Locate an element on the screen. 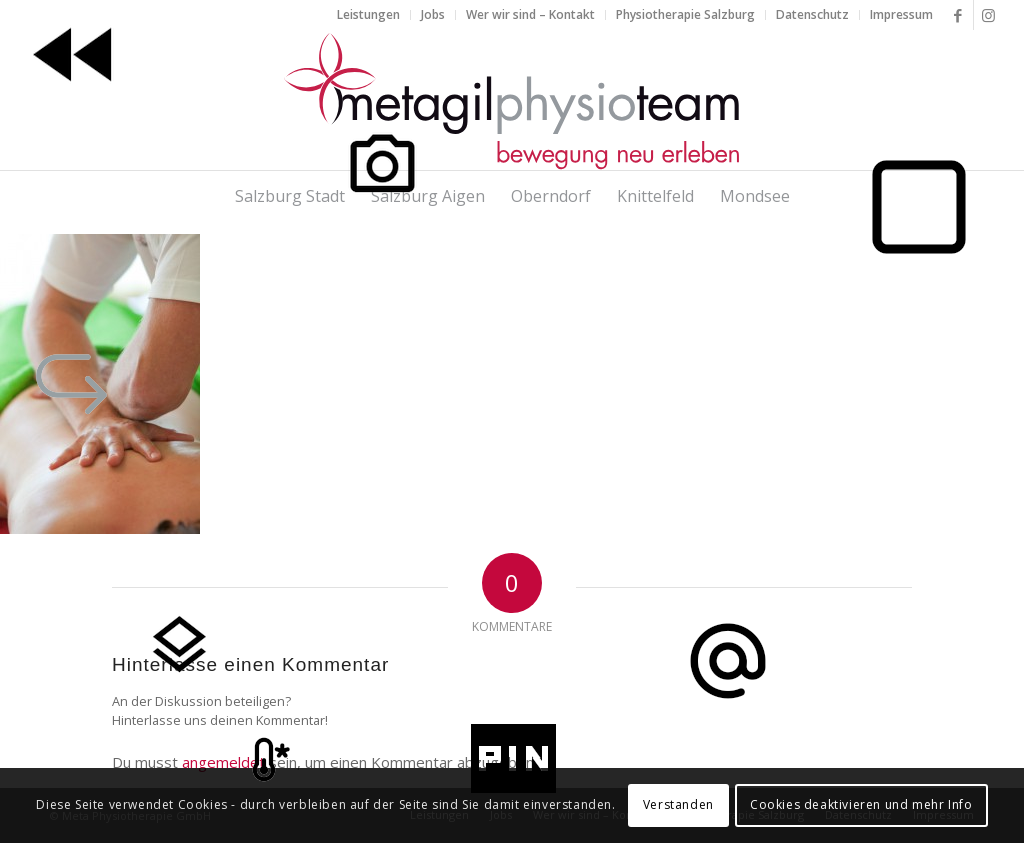 This screenshot has height=843, width=1024. mention a user in a post or comment is located at coordinates (728, 661).